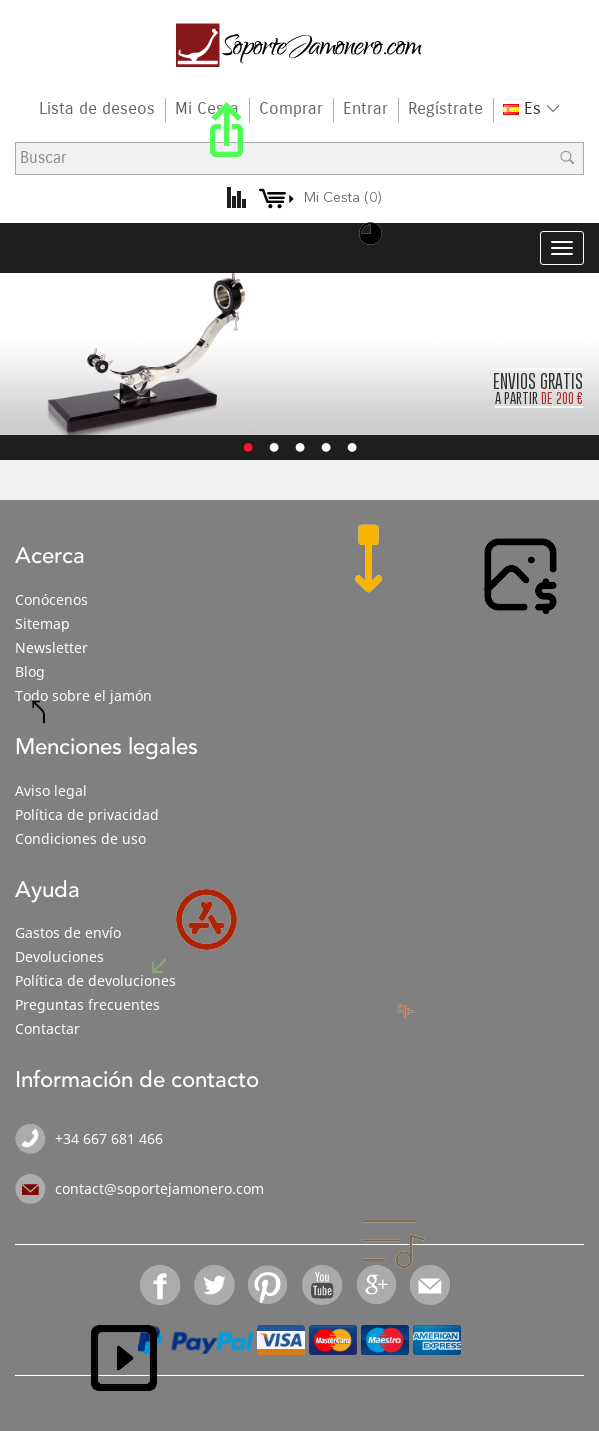 This screenshot has width=599, height=1431. Describe the element at coordinates (368, 558) in the screenshot. I see `download or save content` at that location.